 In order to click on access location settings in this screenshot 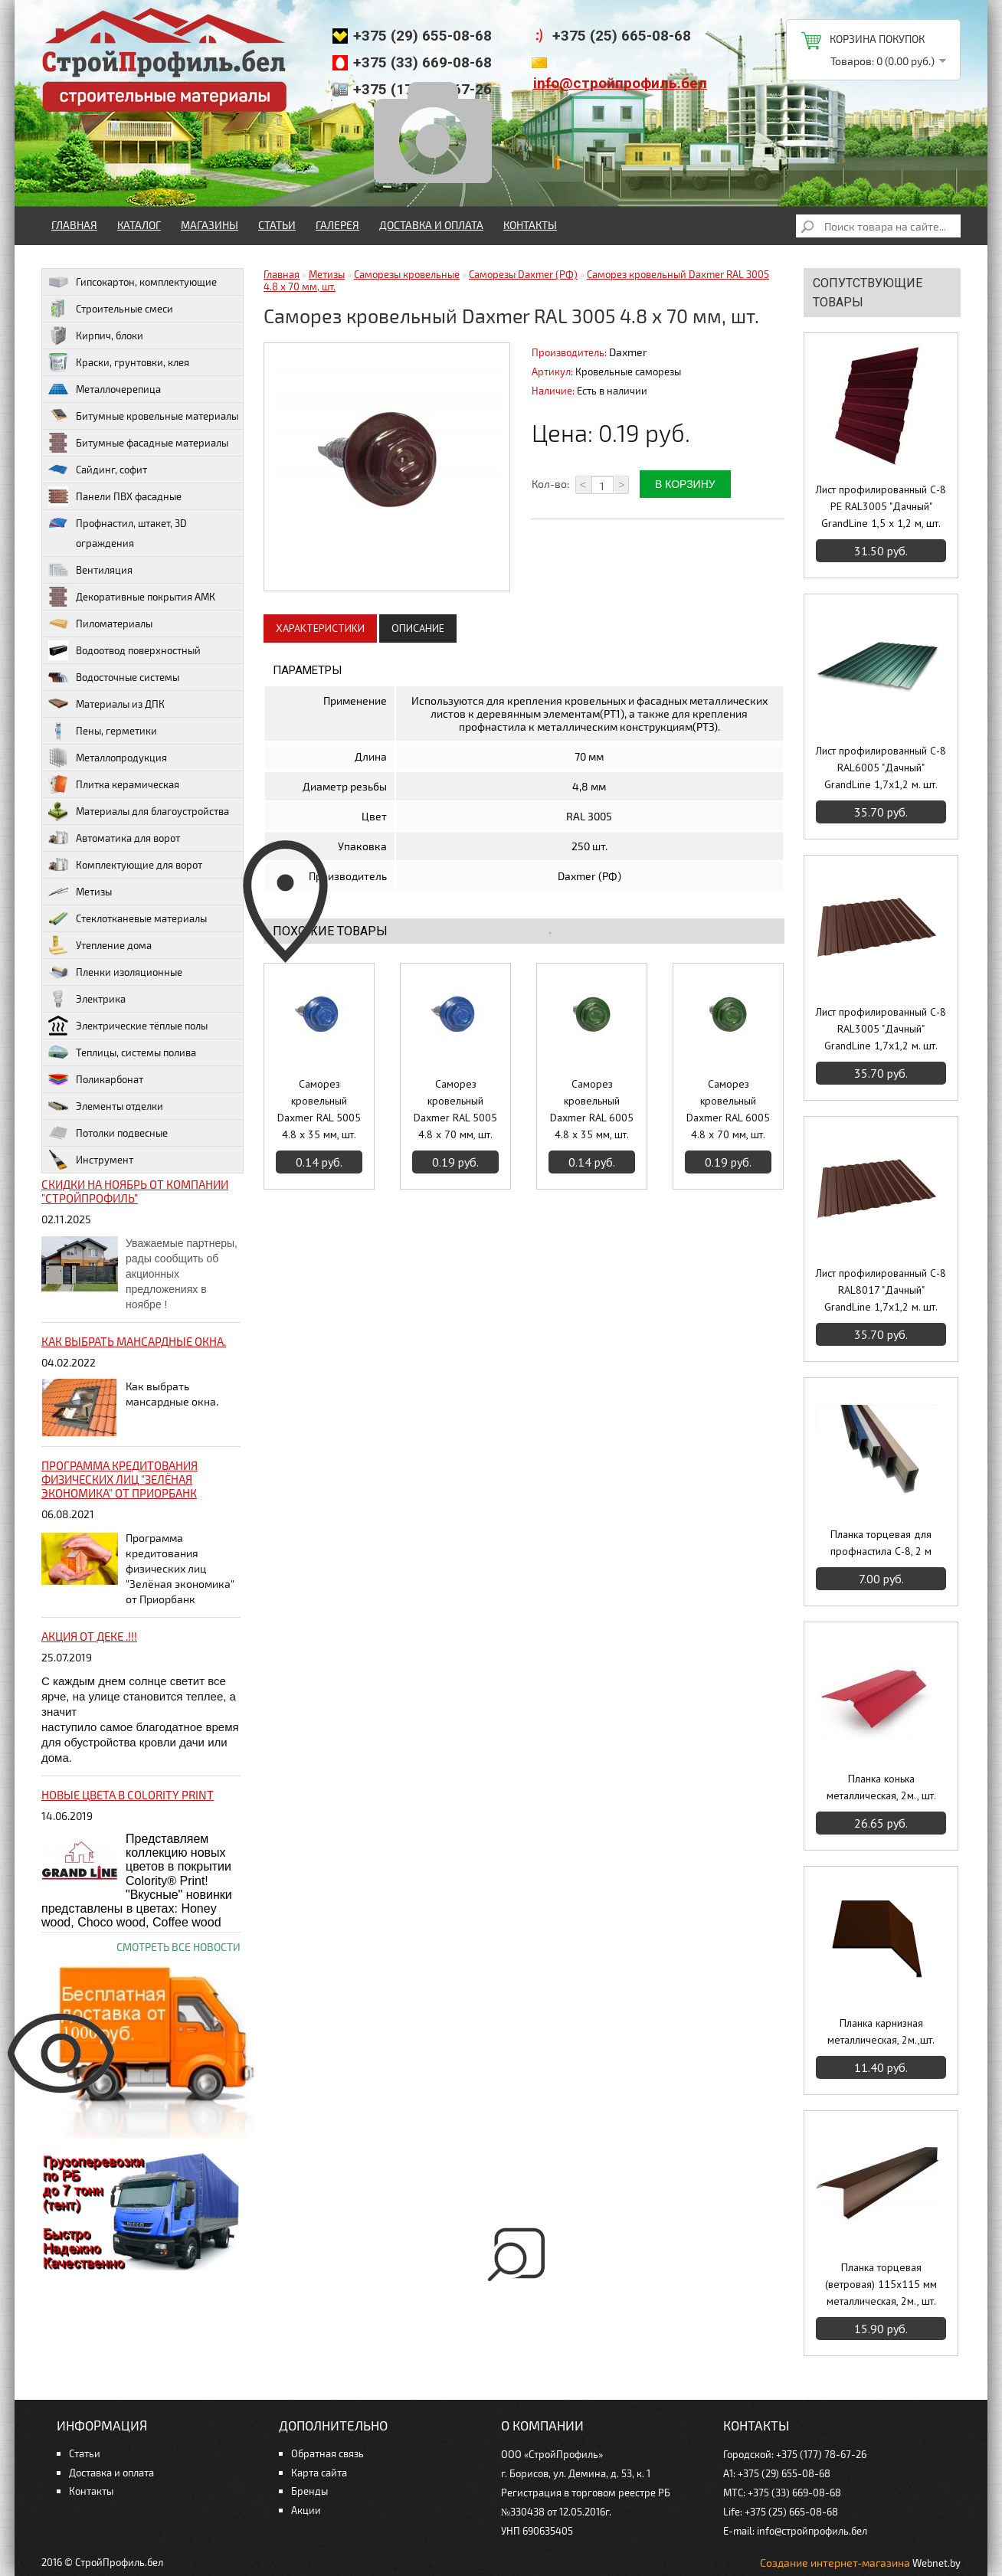, I will do `click(285, 899)`.